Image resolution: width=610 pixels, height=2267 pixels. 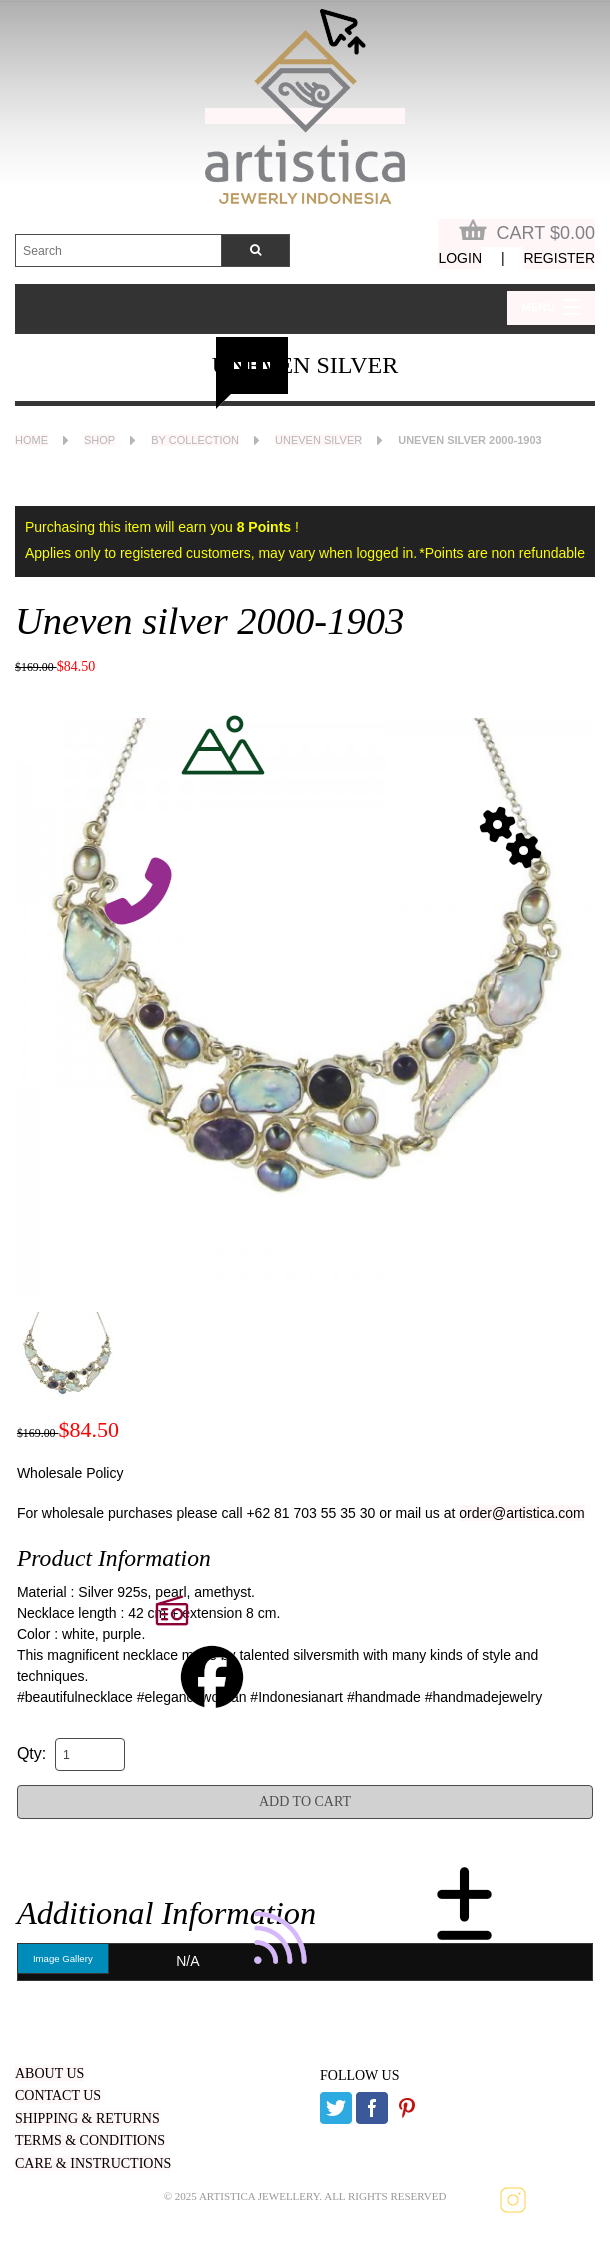 I want to click on scroll to top of page, so click(x=340, y=29).